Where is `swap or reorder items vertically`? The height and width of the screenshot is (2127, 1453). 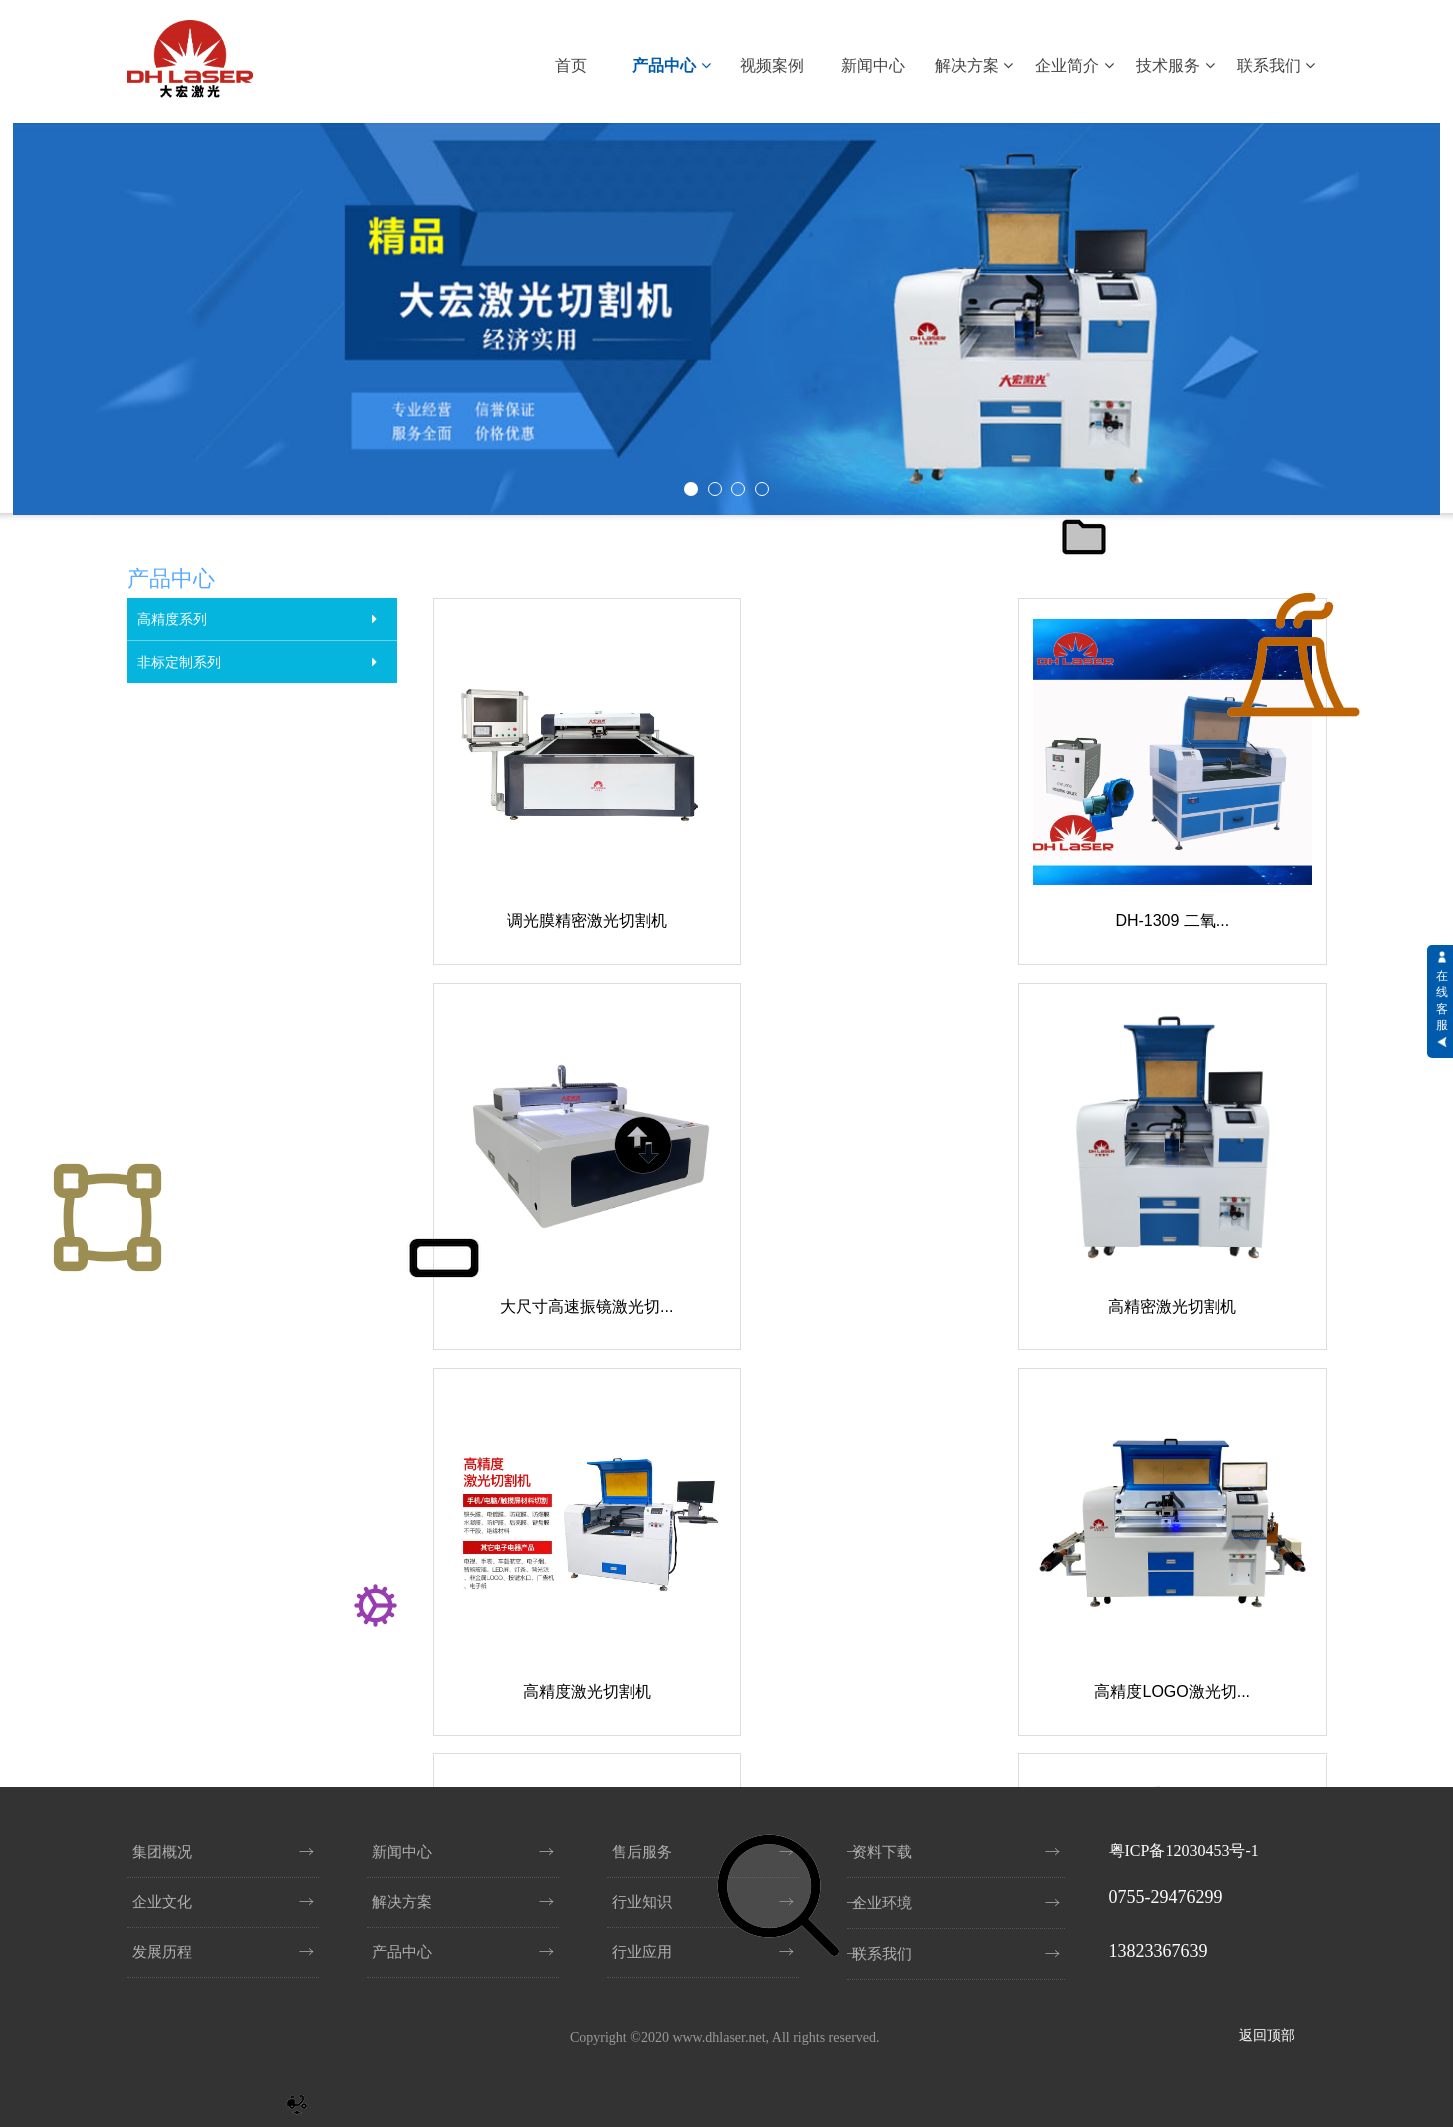 swap or reorder items vertically is located at coordinates (643, 1145).